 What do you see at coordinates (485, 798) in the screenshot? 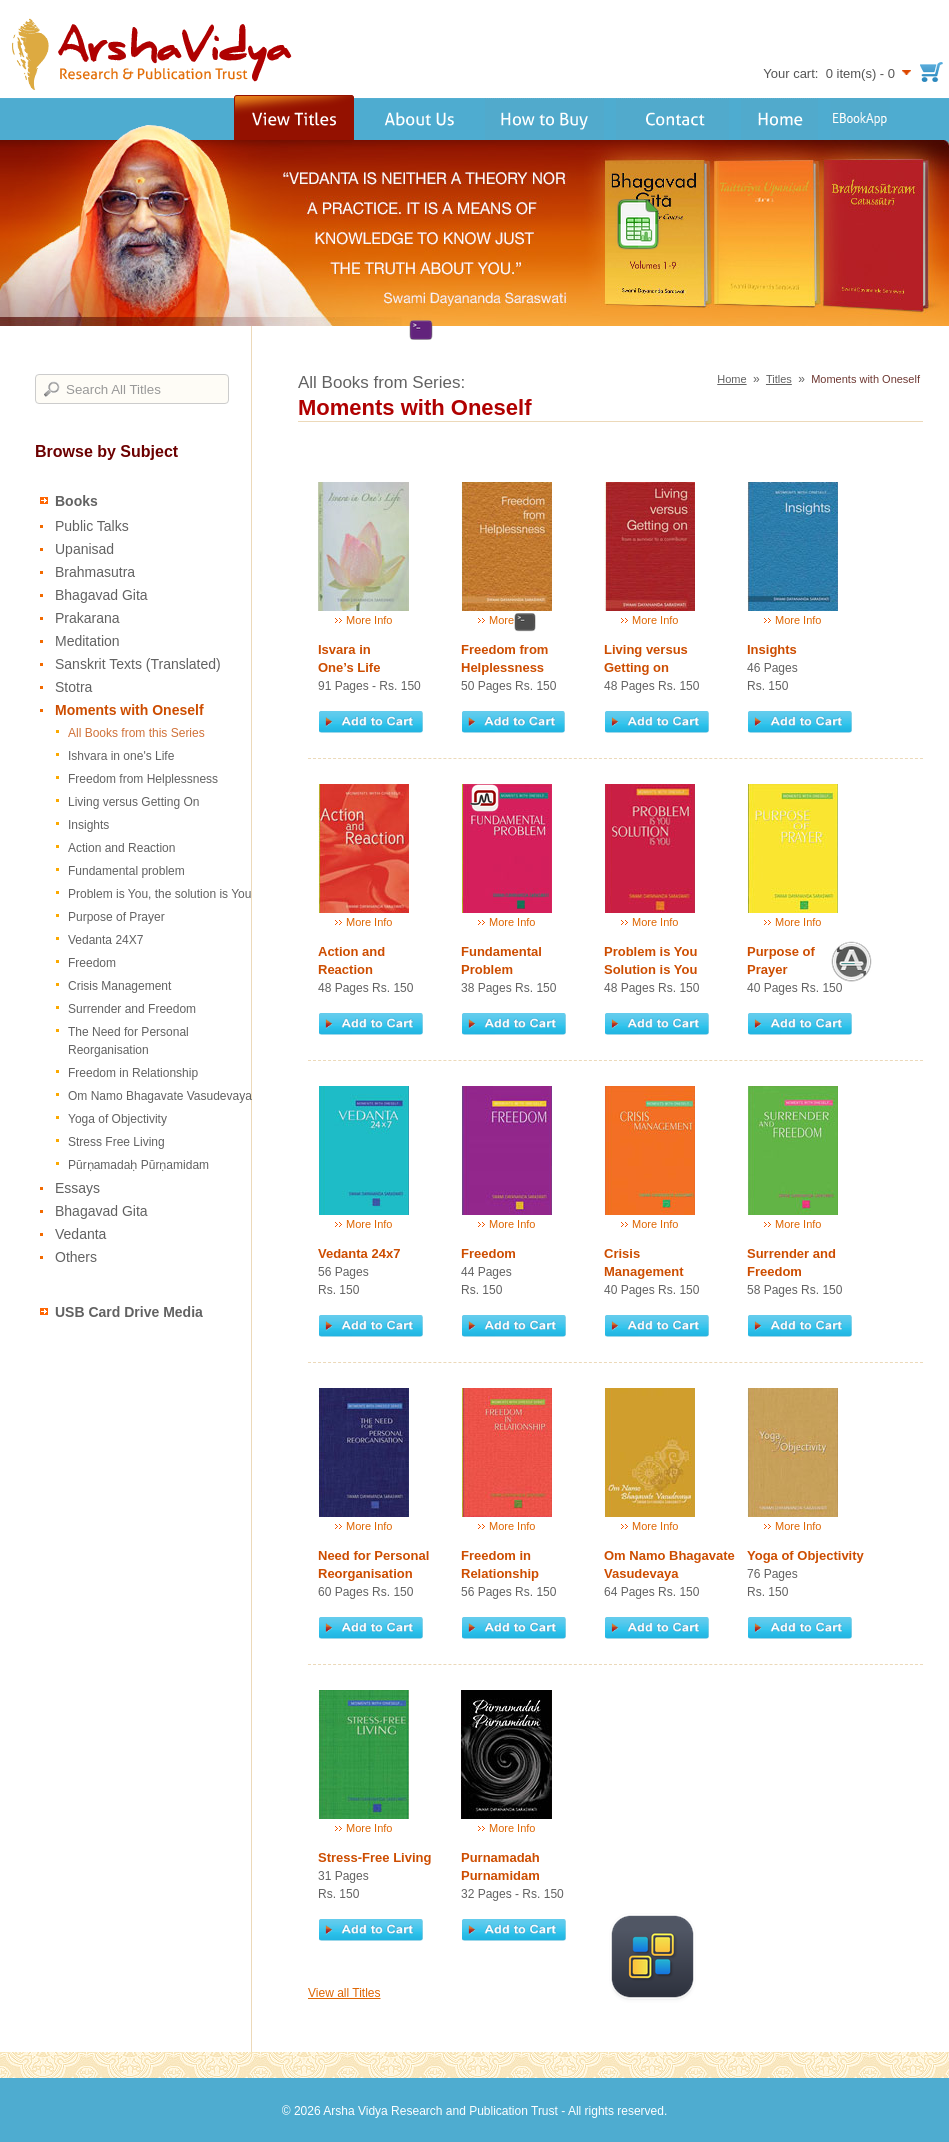
I see `open openchrom chromatography software` at bounding box center [485, 798].